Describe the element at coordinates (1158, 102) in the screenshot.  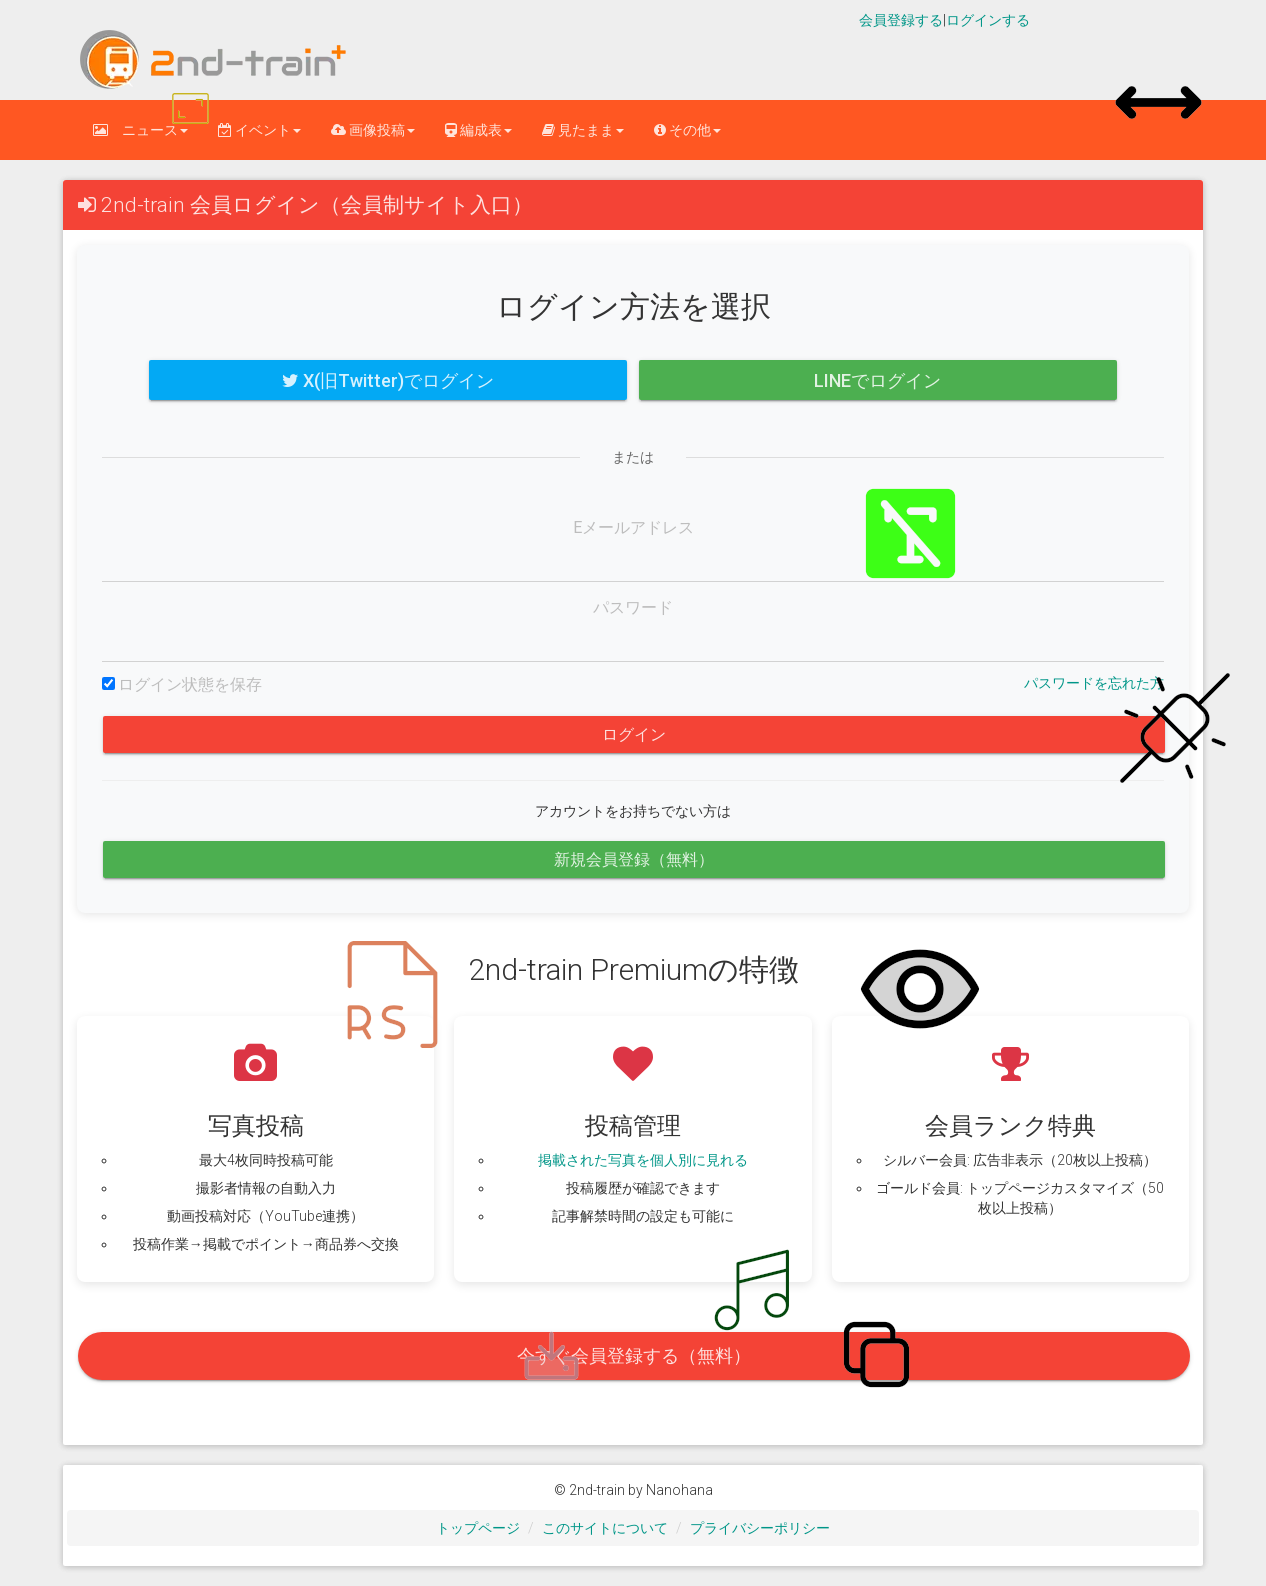
I see `adjust width or resize horizontally` at that location.